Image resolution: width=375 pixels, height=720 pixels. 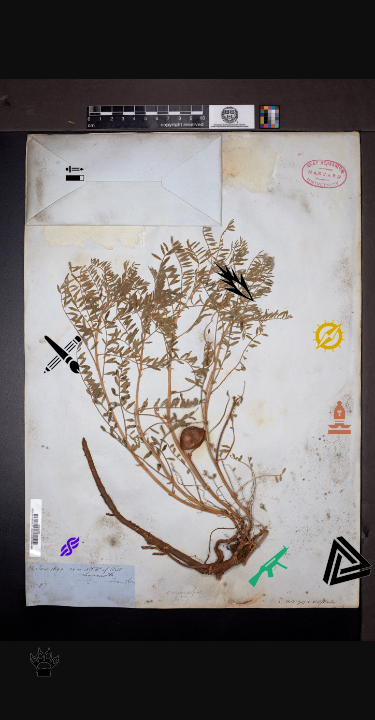 What do you see at coordinates (339, 417) in the screenshot?
I see `select the bishop piece in a chess game` at bounding box center [339, 417].